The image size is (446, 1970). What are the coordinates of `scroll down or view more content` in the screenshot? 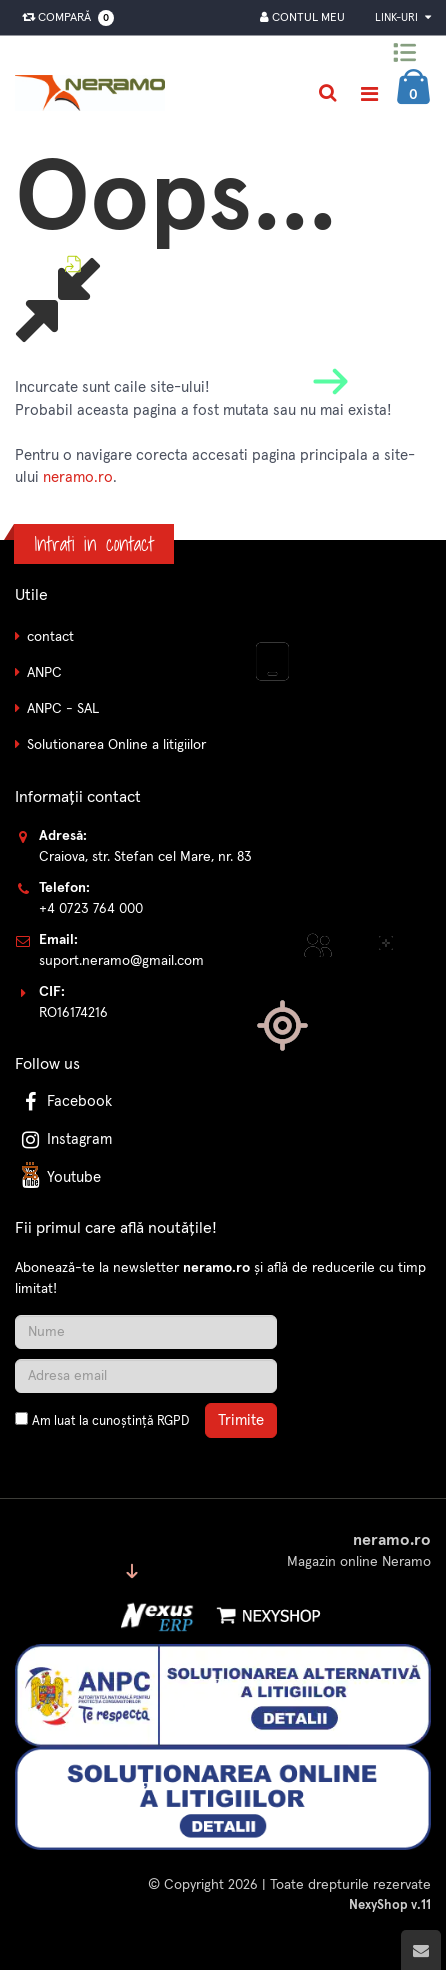 It's located at (132, 1571).